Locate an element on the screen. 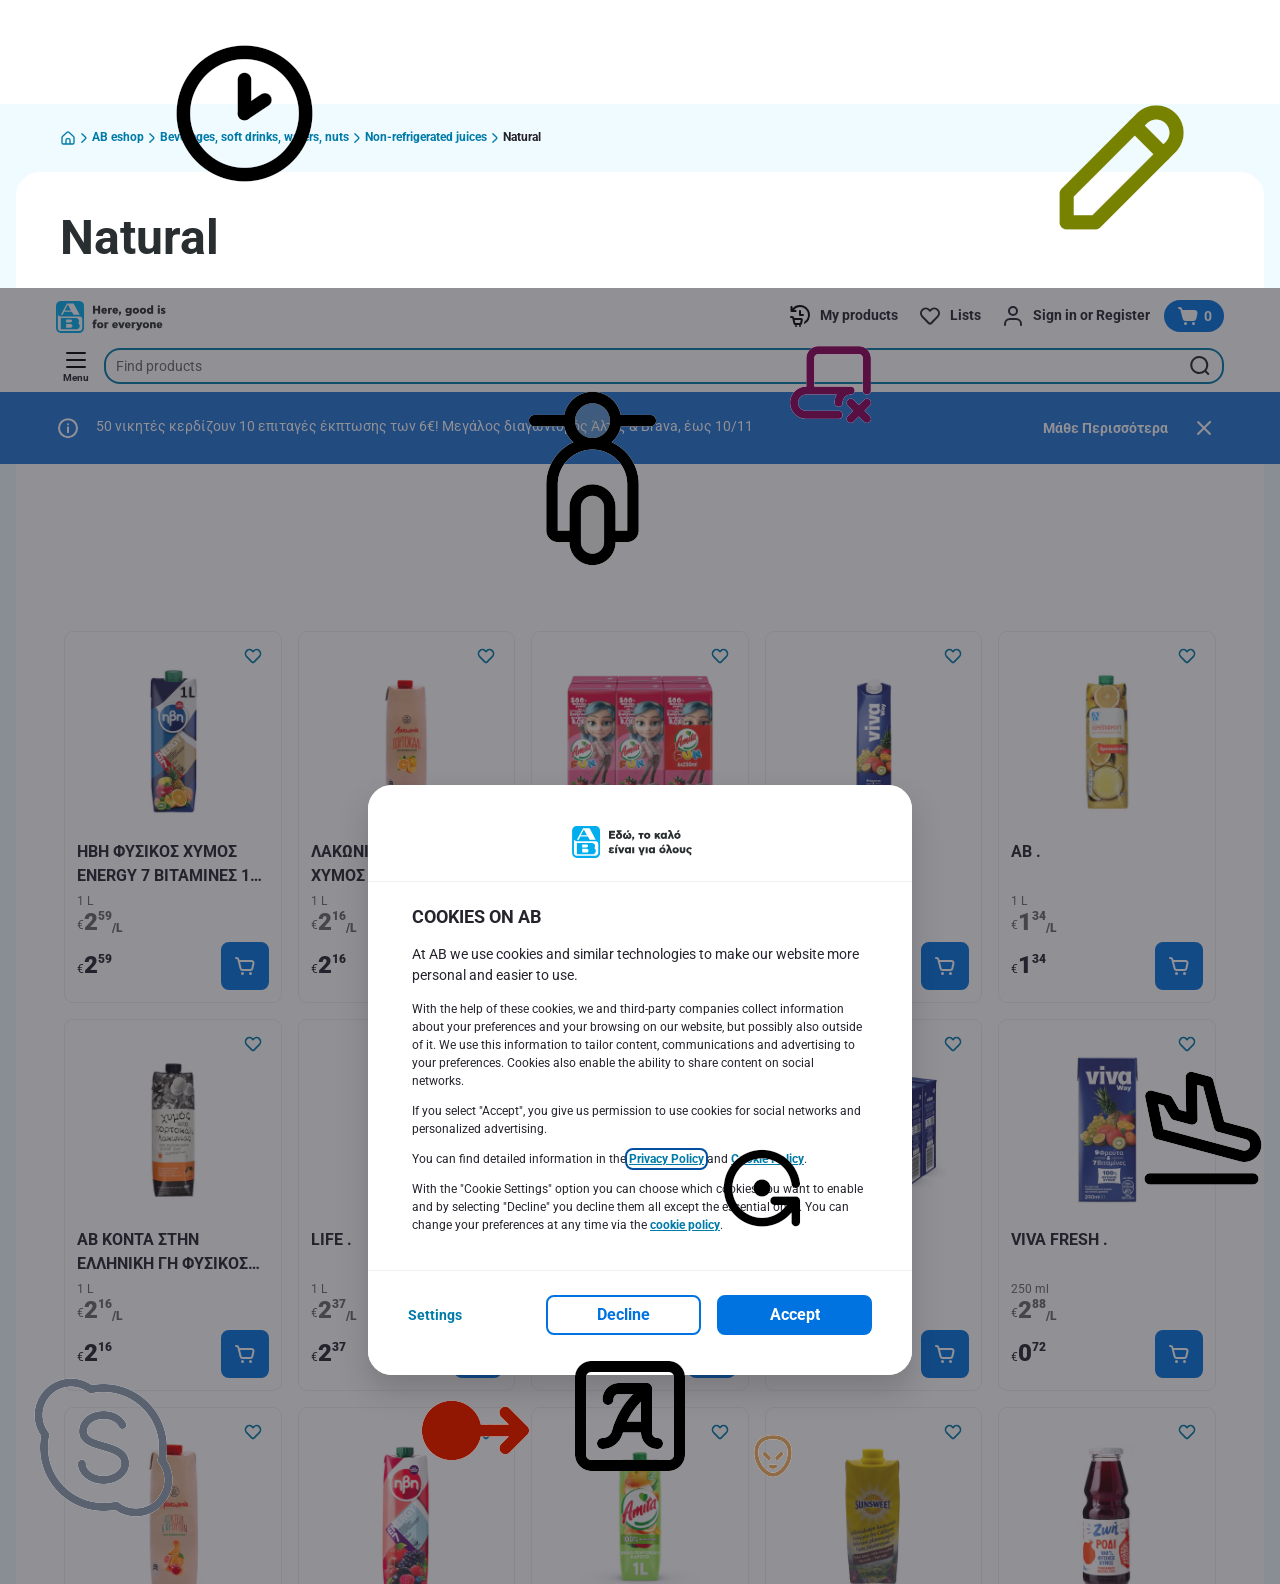  swipe right to continue or accept is located at coordinates (475, 1430).